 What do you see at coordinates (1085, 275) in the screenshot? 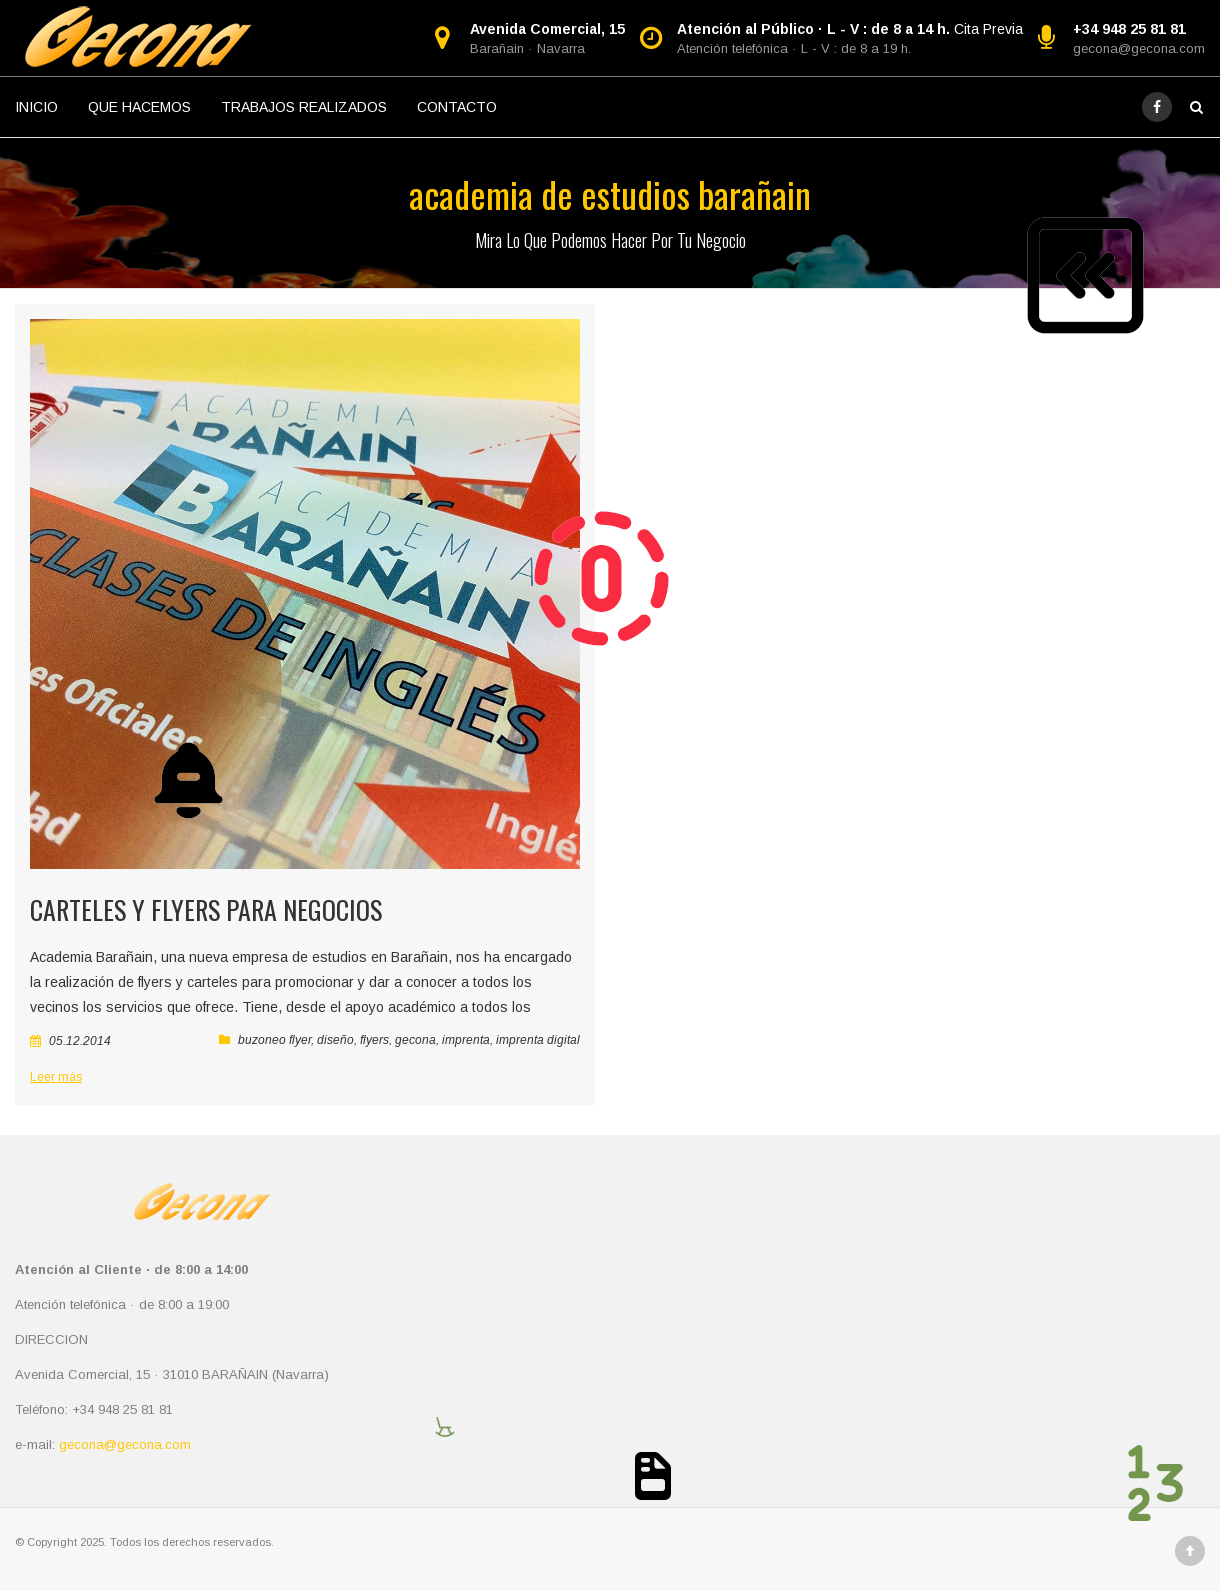
I see `go back to previous section` at bounding box center [1085, 275].